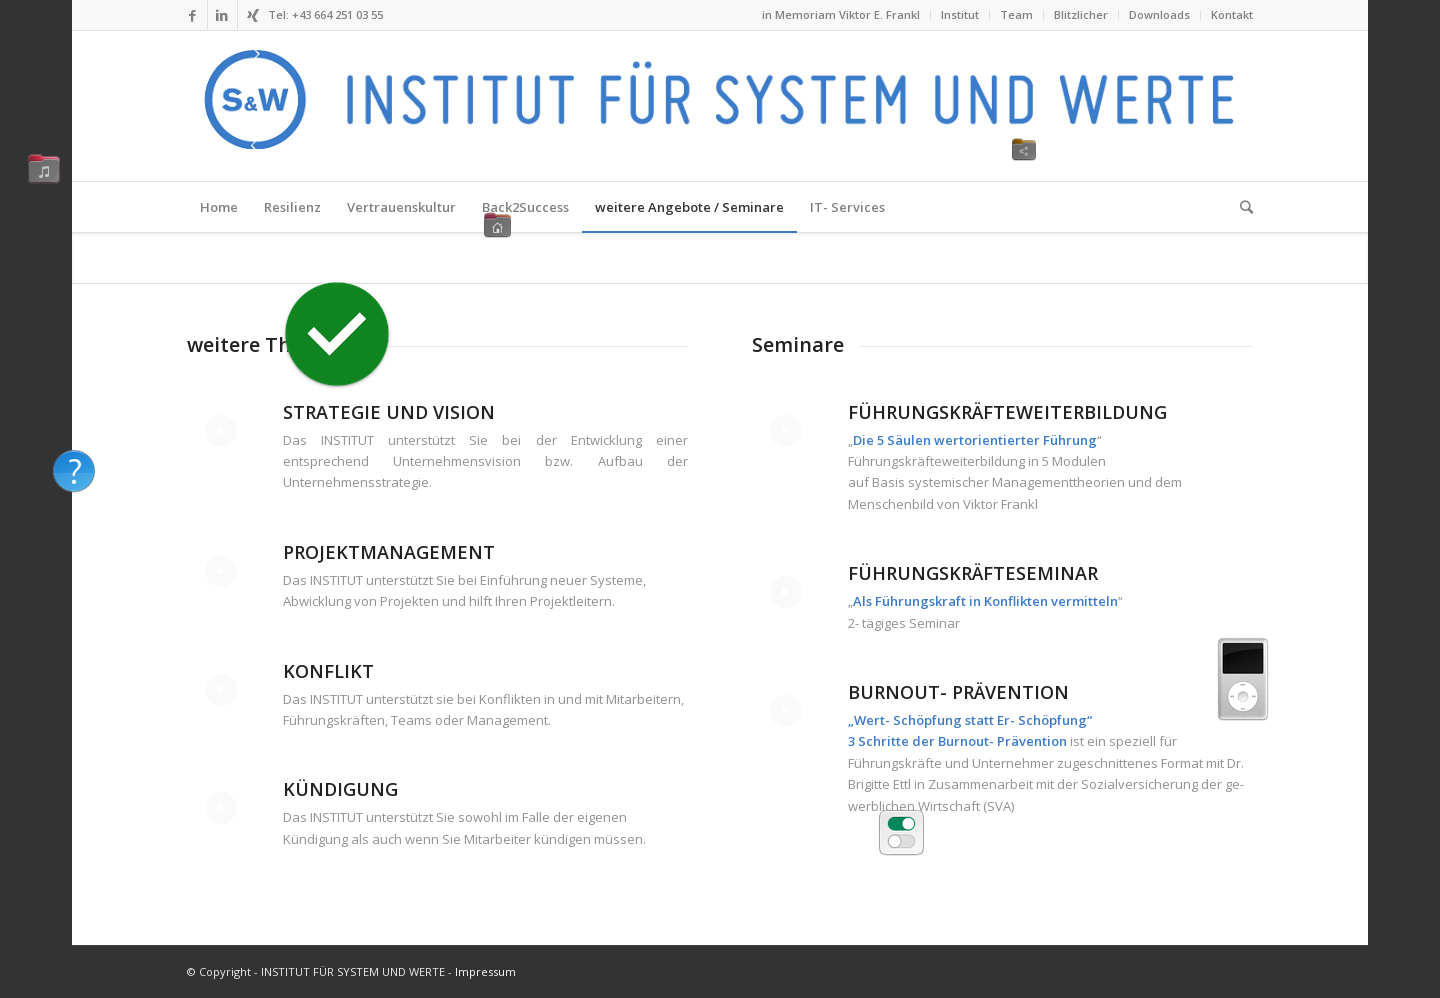 The image size is (1440, 998). Describe the element at coordinates (1243, 679) in the screenshot. I see `access ipod classic device settings` at that location.